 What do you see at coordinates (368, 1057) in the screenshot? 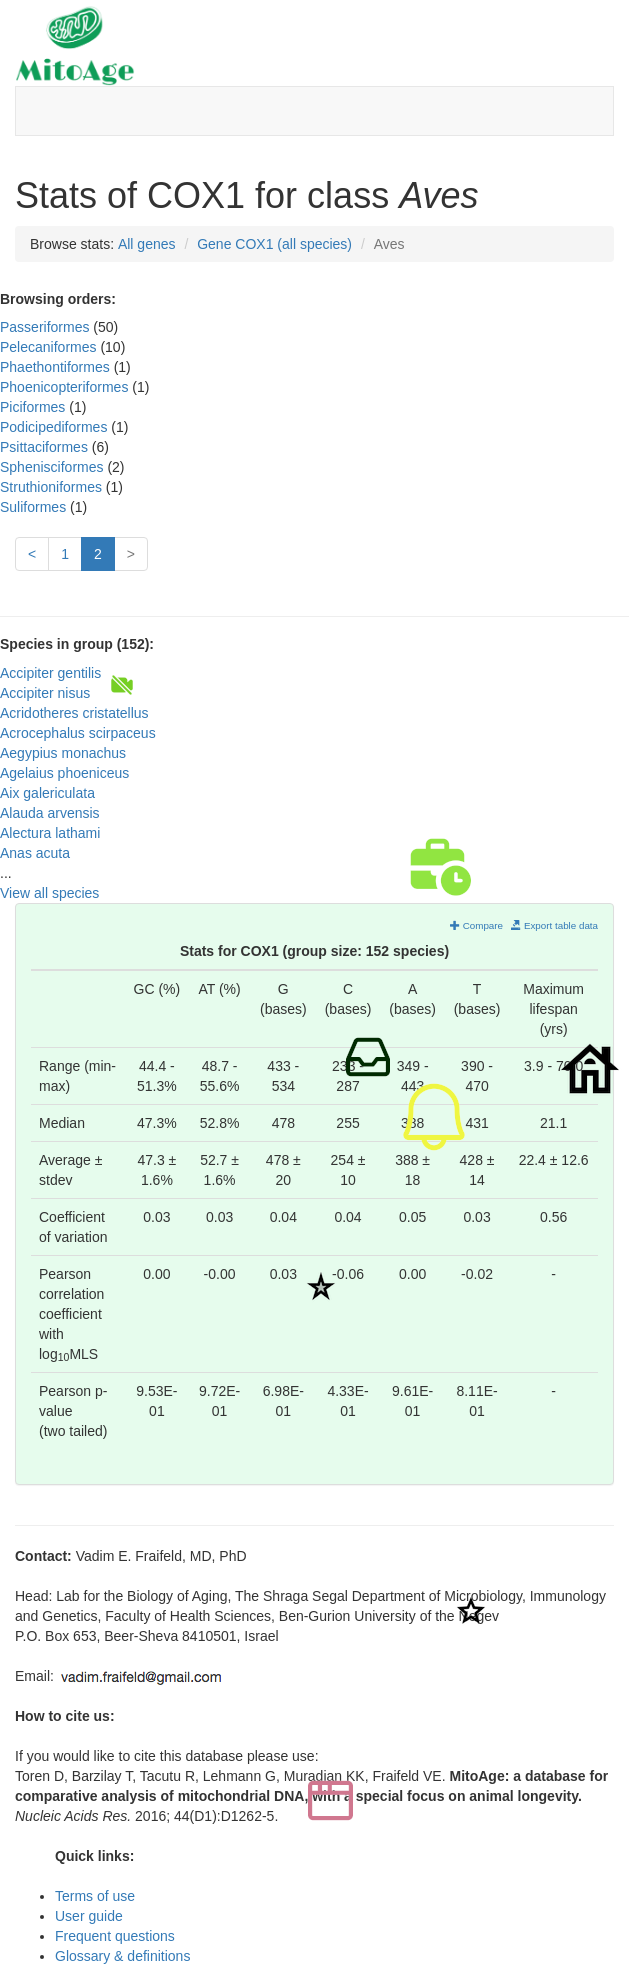
I see `view your inbox` at bounding box center [368, 1057].